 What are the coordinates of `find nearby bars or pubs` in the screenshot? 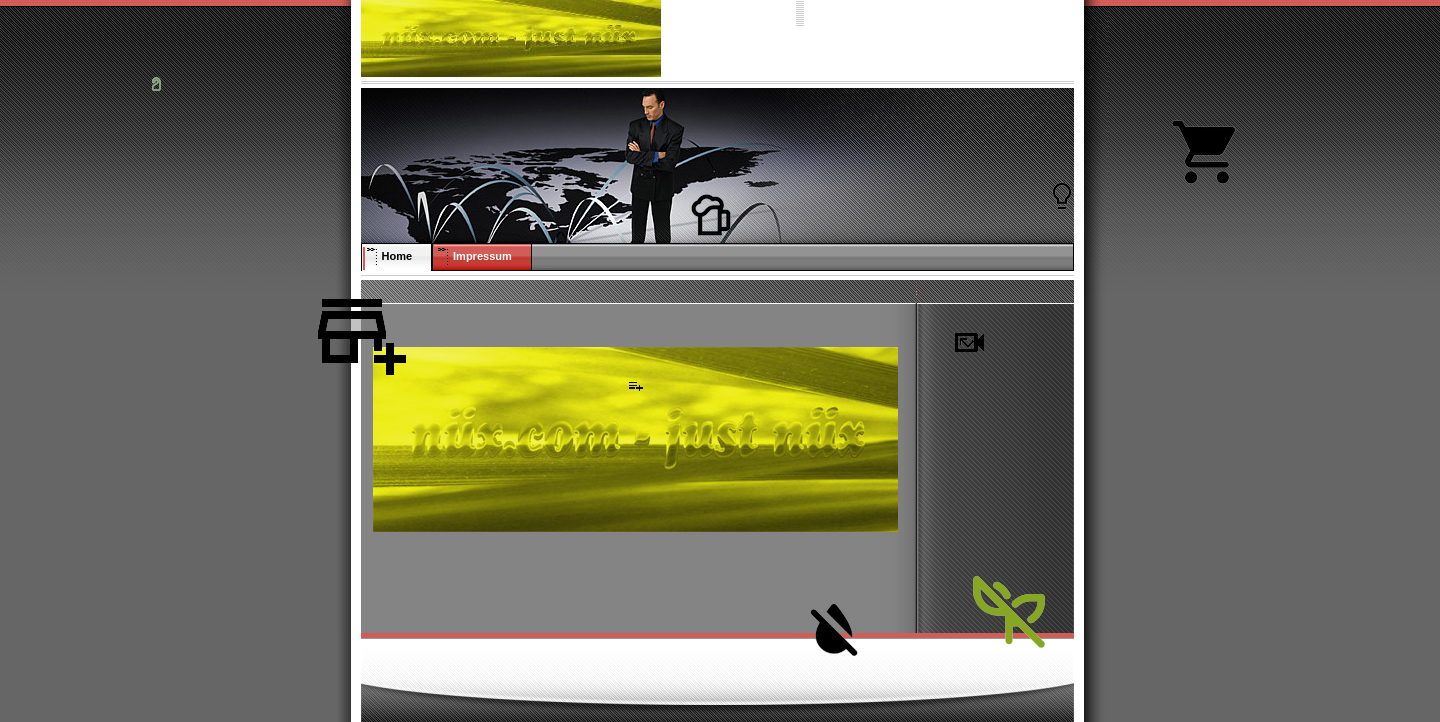 It's located at (711, 216).